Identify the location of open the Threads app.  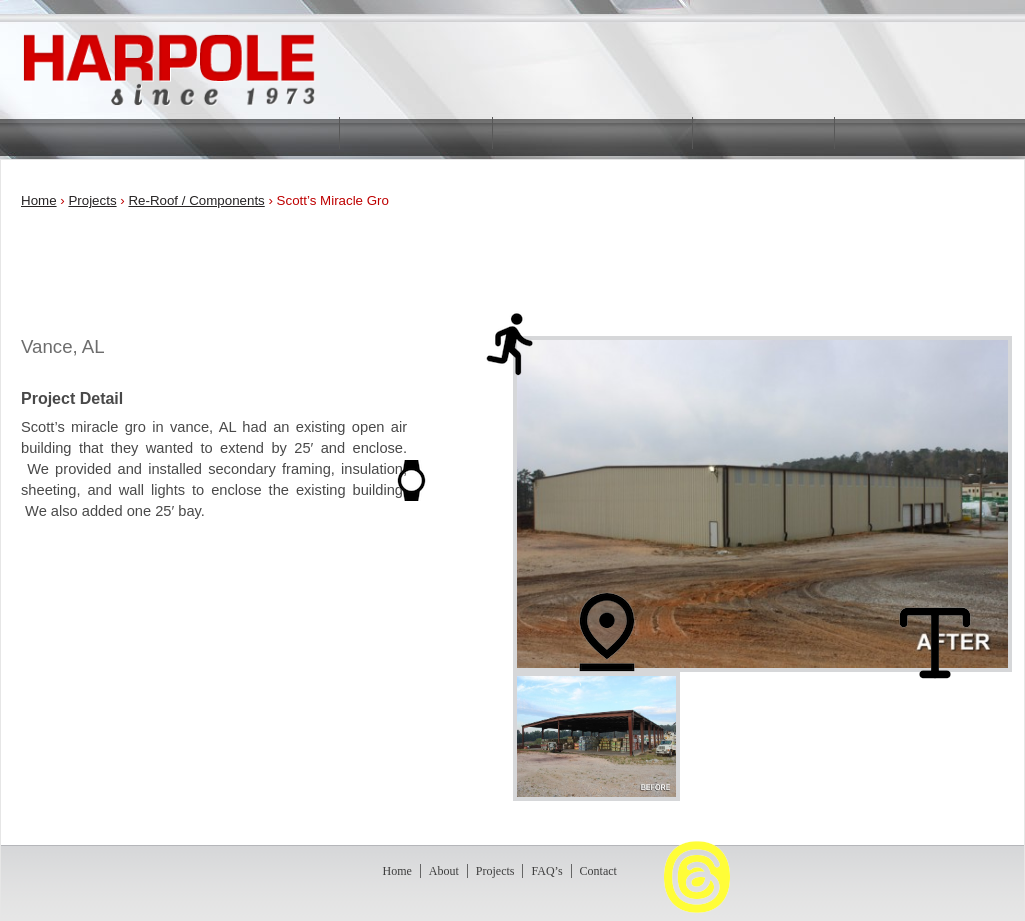
(697, 877).